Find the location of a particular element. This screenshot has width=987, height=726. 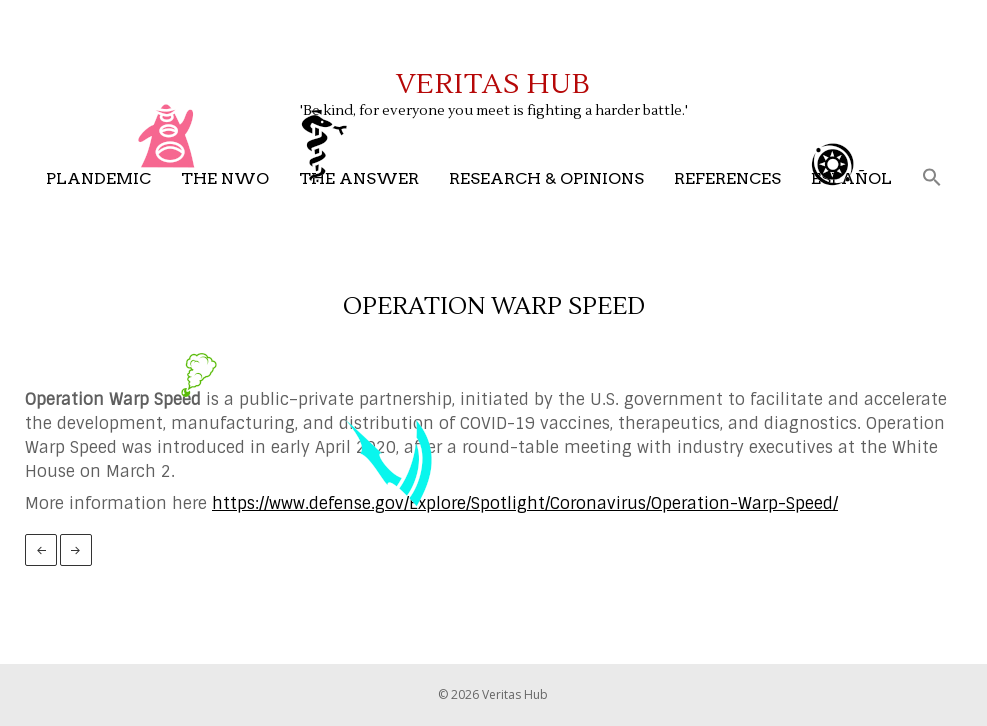

access health or medical features is located at coordinates (317, 146).